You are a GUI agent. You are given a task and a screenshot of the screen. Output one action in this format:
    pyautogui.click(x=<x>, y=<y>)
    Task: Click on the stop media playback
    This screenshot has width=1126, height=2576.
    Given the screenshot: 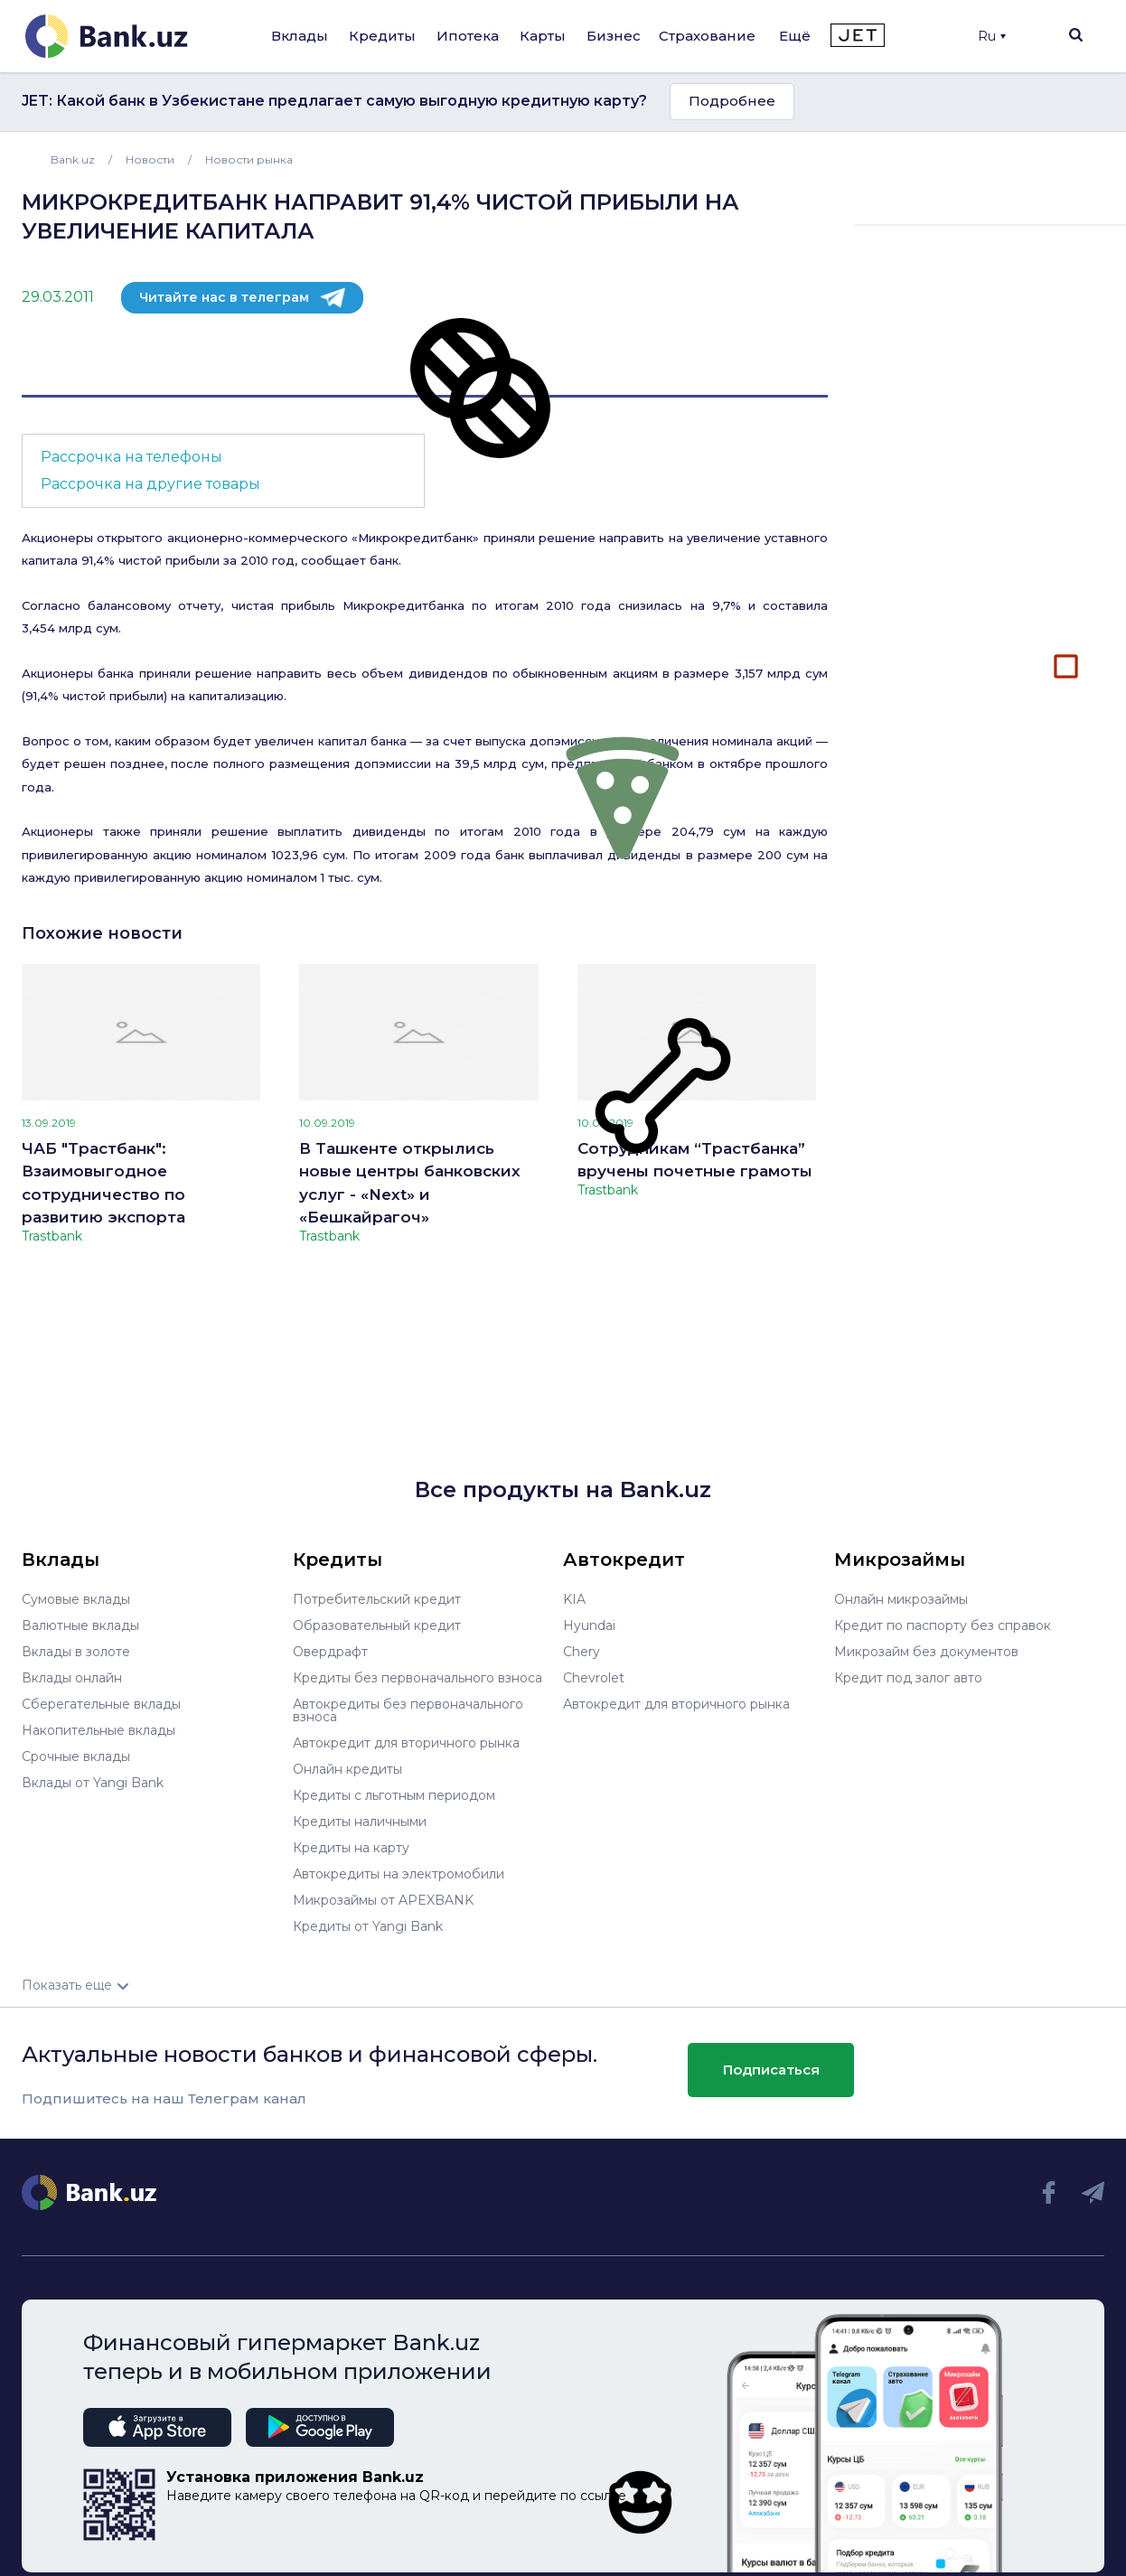 What is the action you would take?
    pyautogui.click(x=1065, y=666)
    